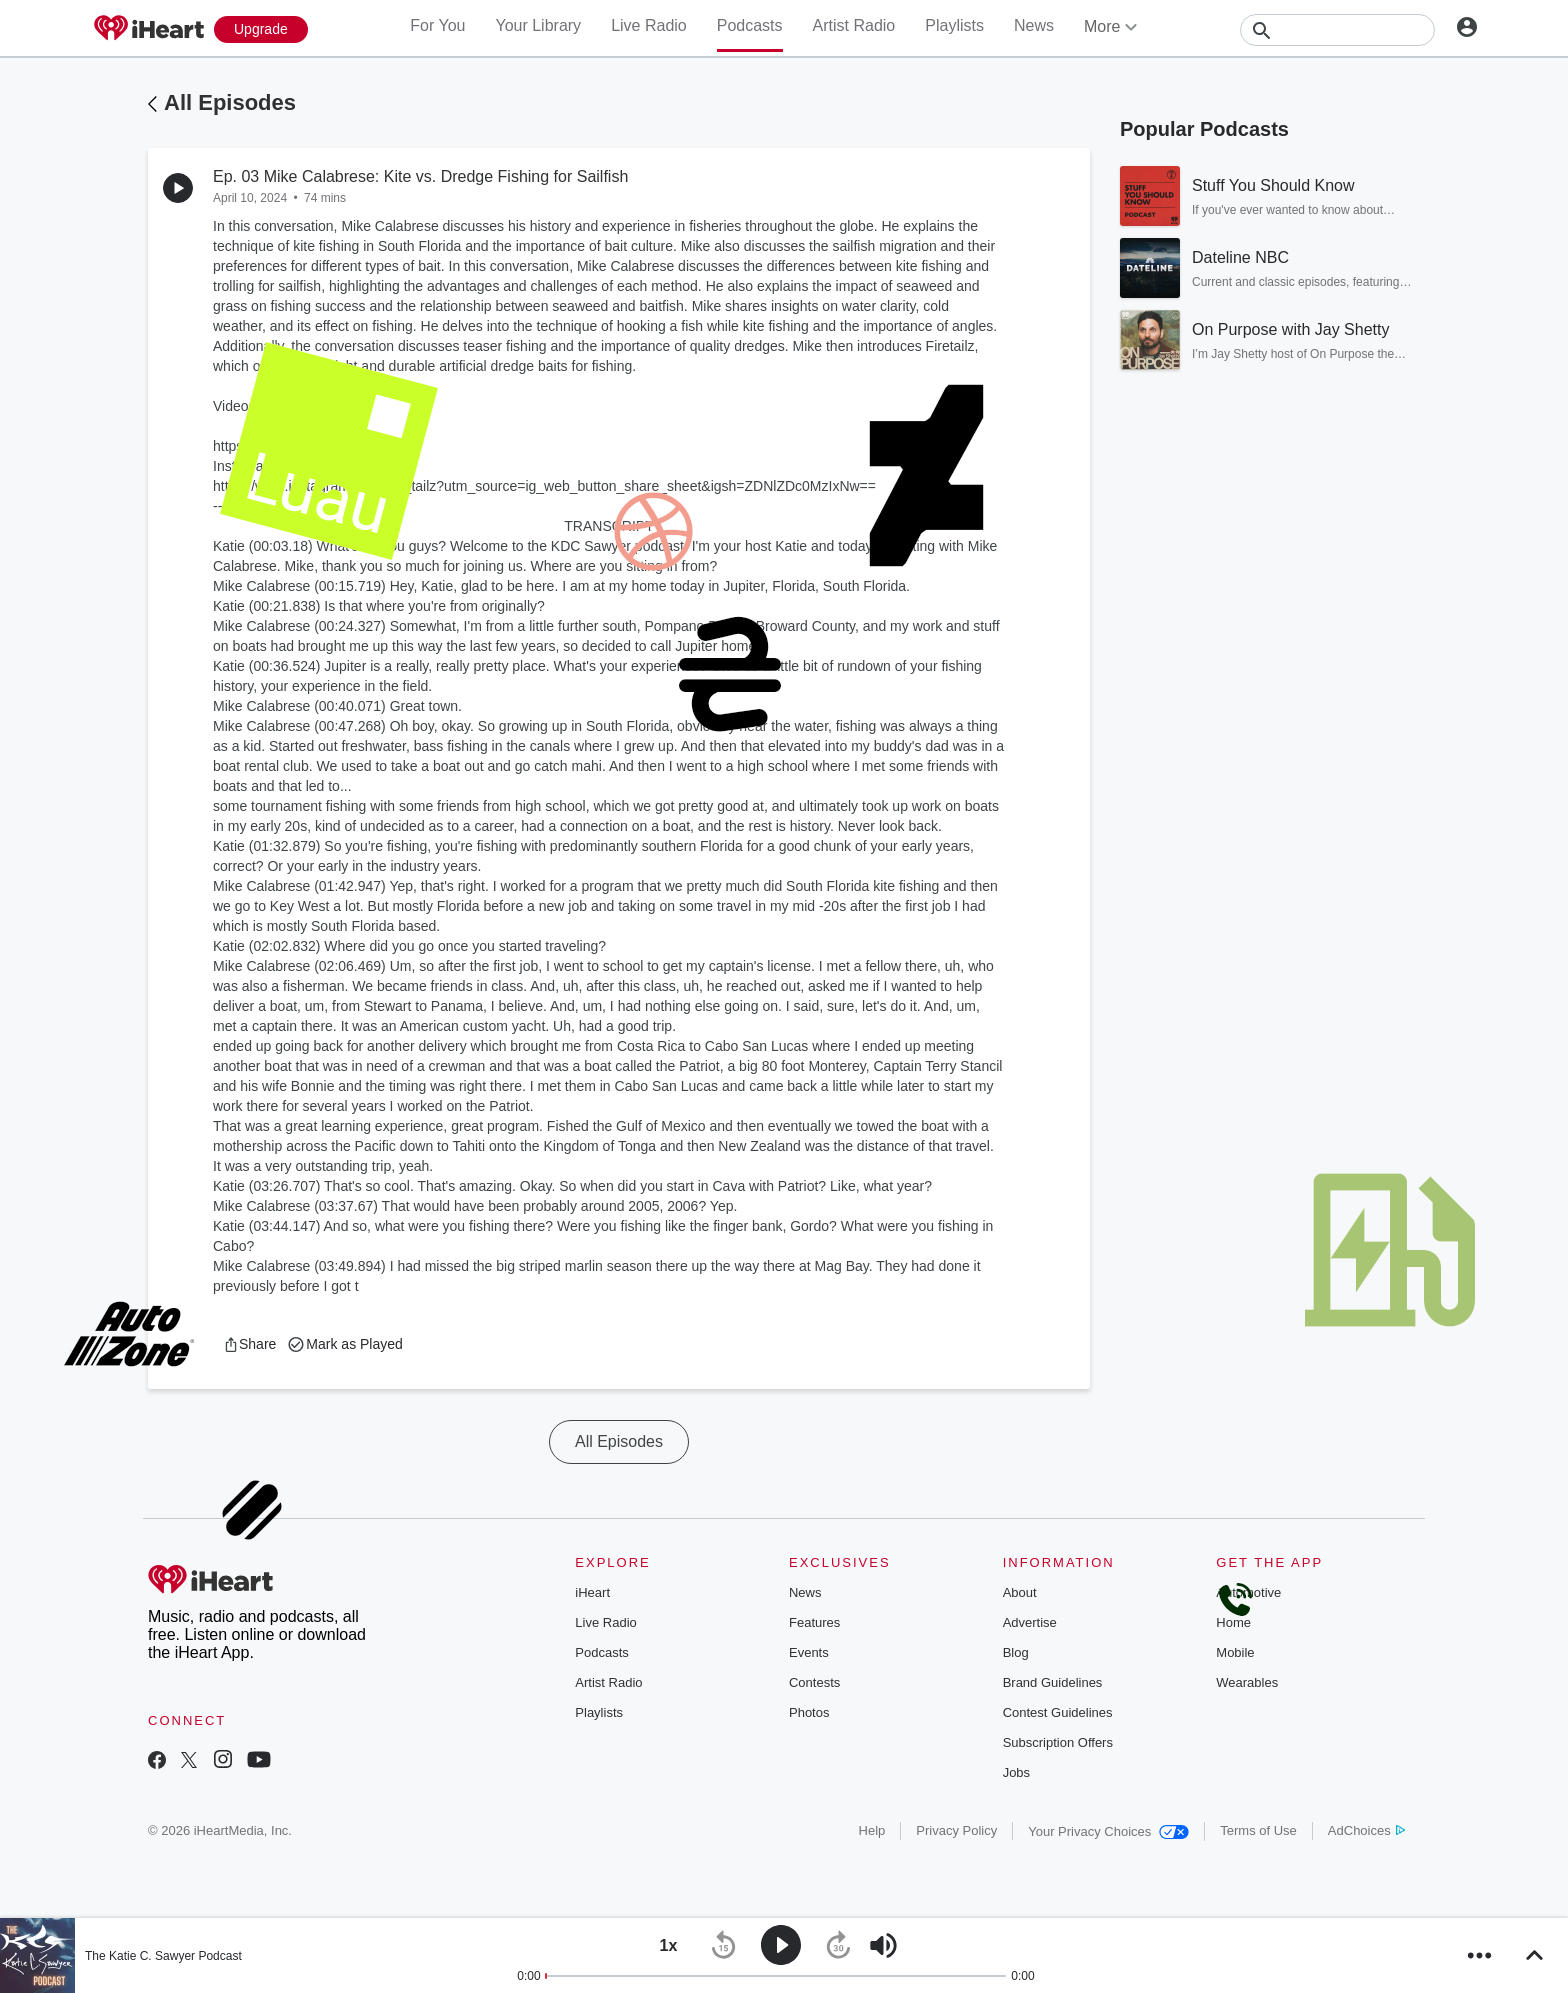 Image resolution: width=1568 pixels, height=1993 pixels. Describe the element at coordinates (653, 531) in the screenshot. I see `dribbble logo` at that location.